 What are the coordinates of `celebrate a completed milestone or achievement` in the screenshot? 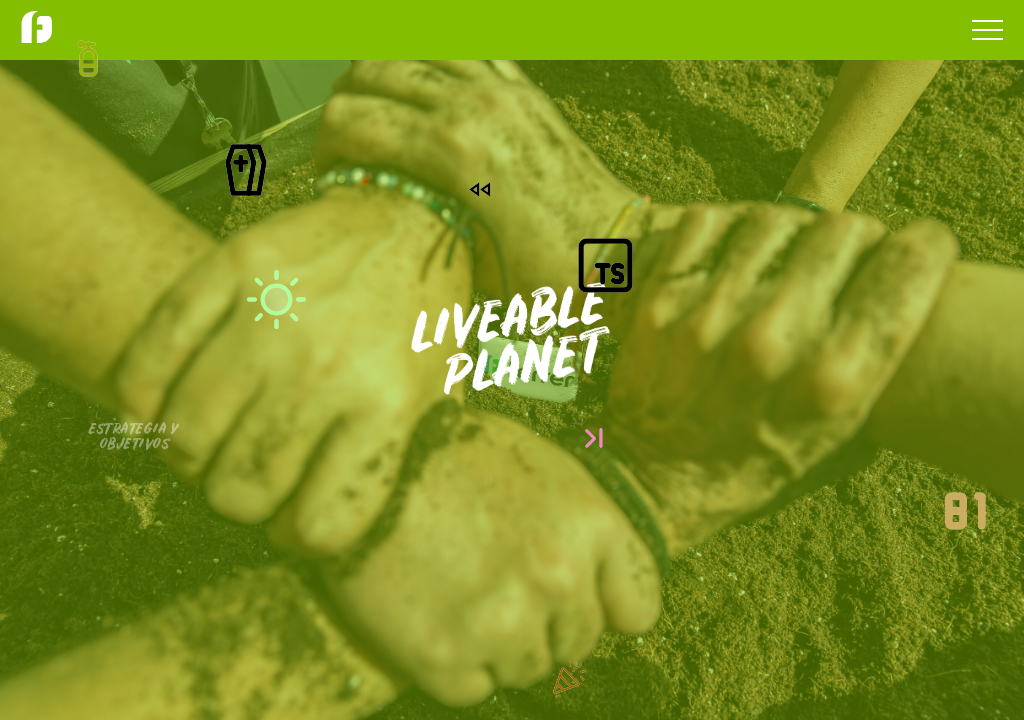 It's located at (567, 679).